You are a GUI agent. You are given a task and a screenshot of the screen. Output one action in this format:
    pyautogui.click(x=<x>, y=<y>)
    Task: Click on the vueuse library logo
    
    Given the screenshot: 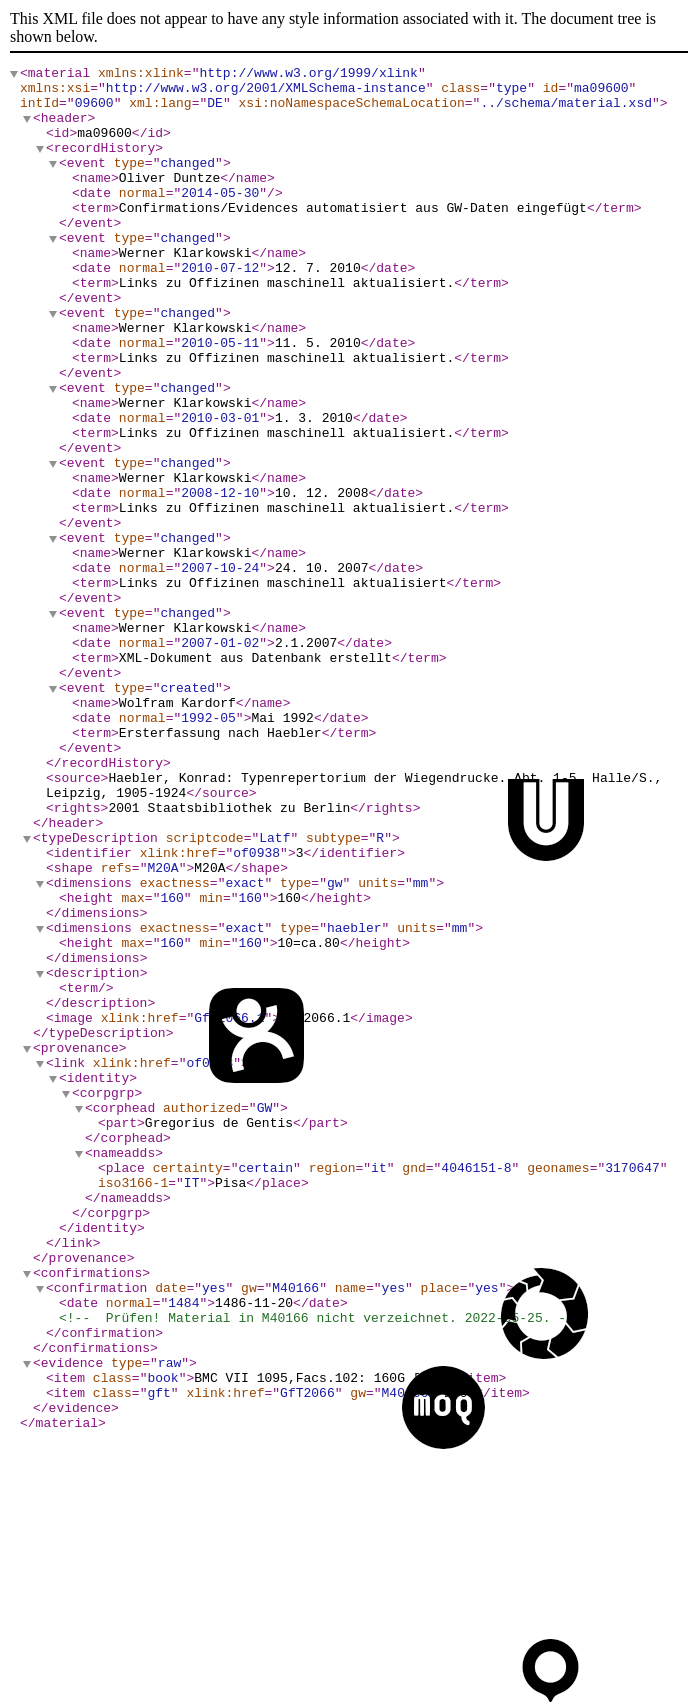 What is the action you would take?
    pyautogui.click(x=546, y=820)
    